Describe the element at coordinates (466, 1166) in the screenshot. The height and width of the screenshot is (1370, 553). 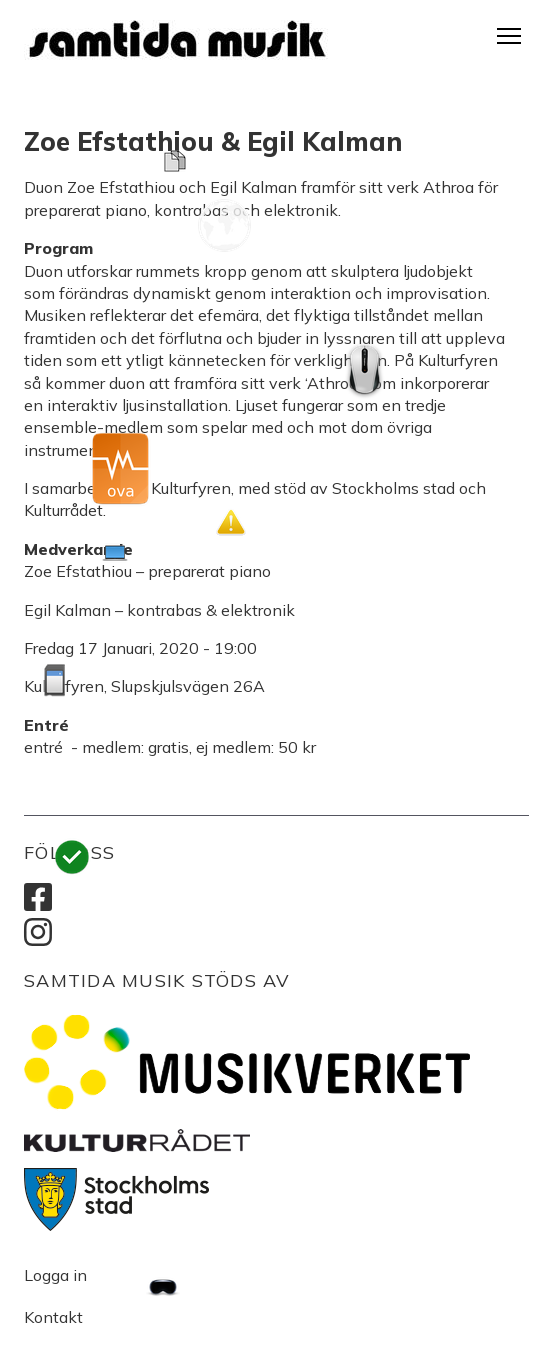
I see `access text animation settings` at that location.